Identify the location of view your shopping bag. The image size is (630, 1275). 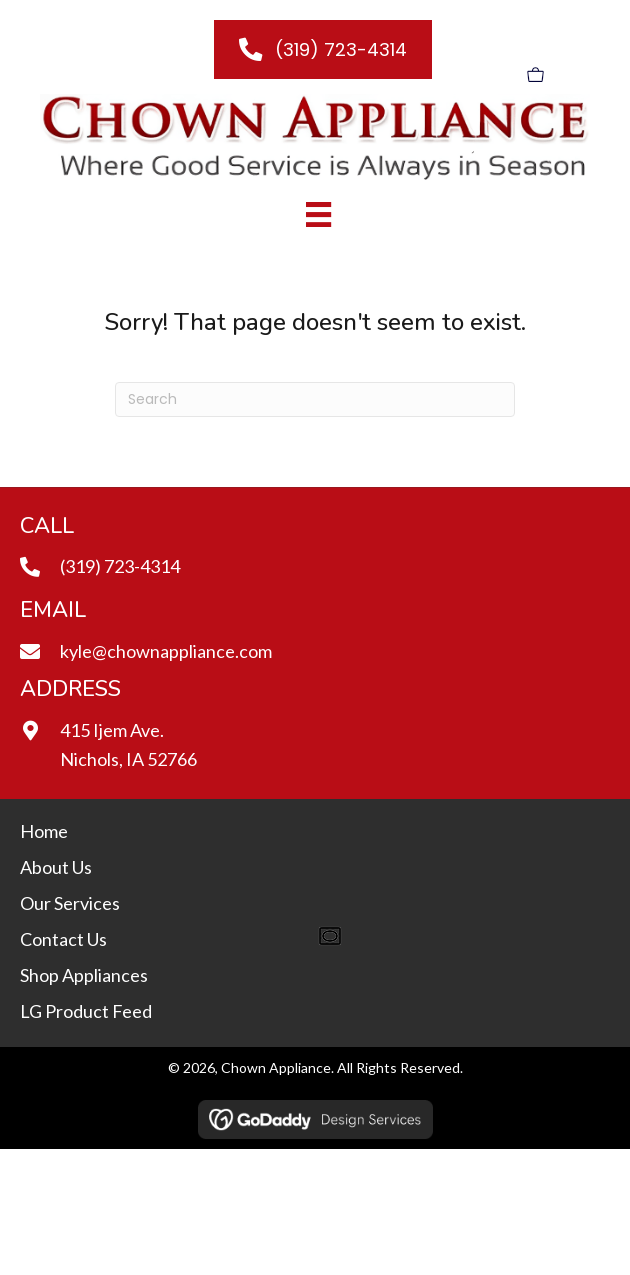
(535, 75).